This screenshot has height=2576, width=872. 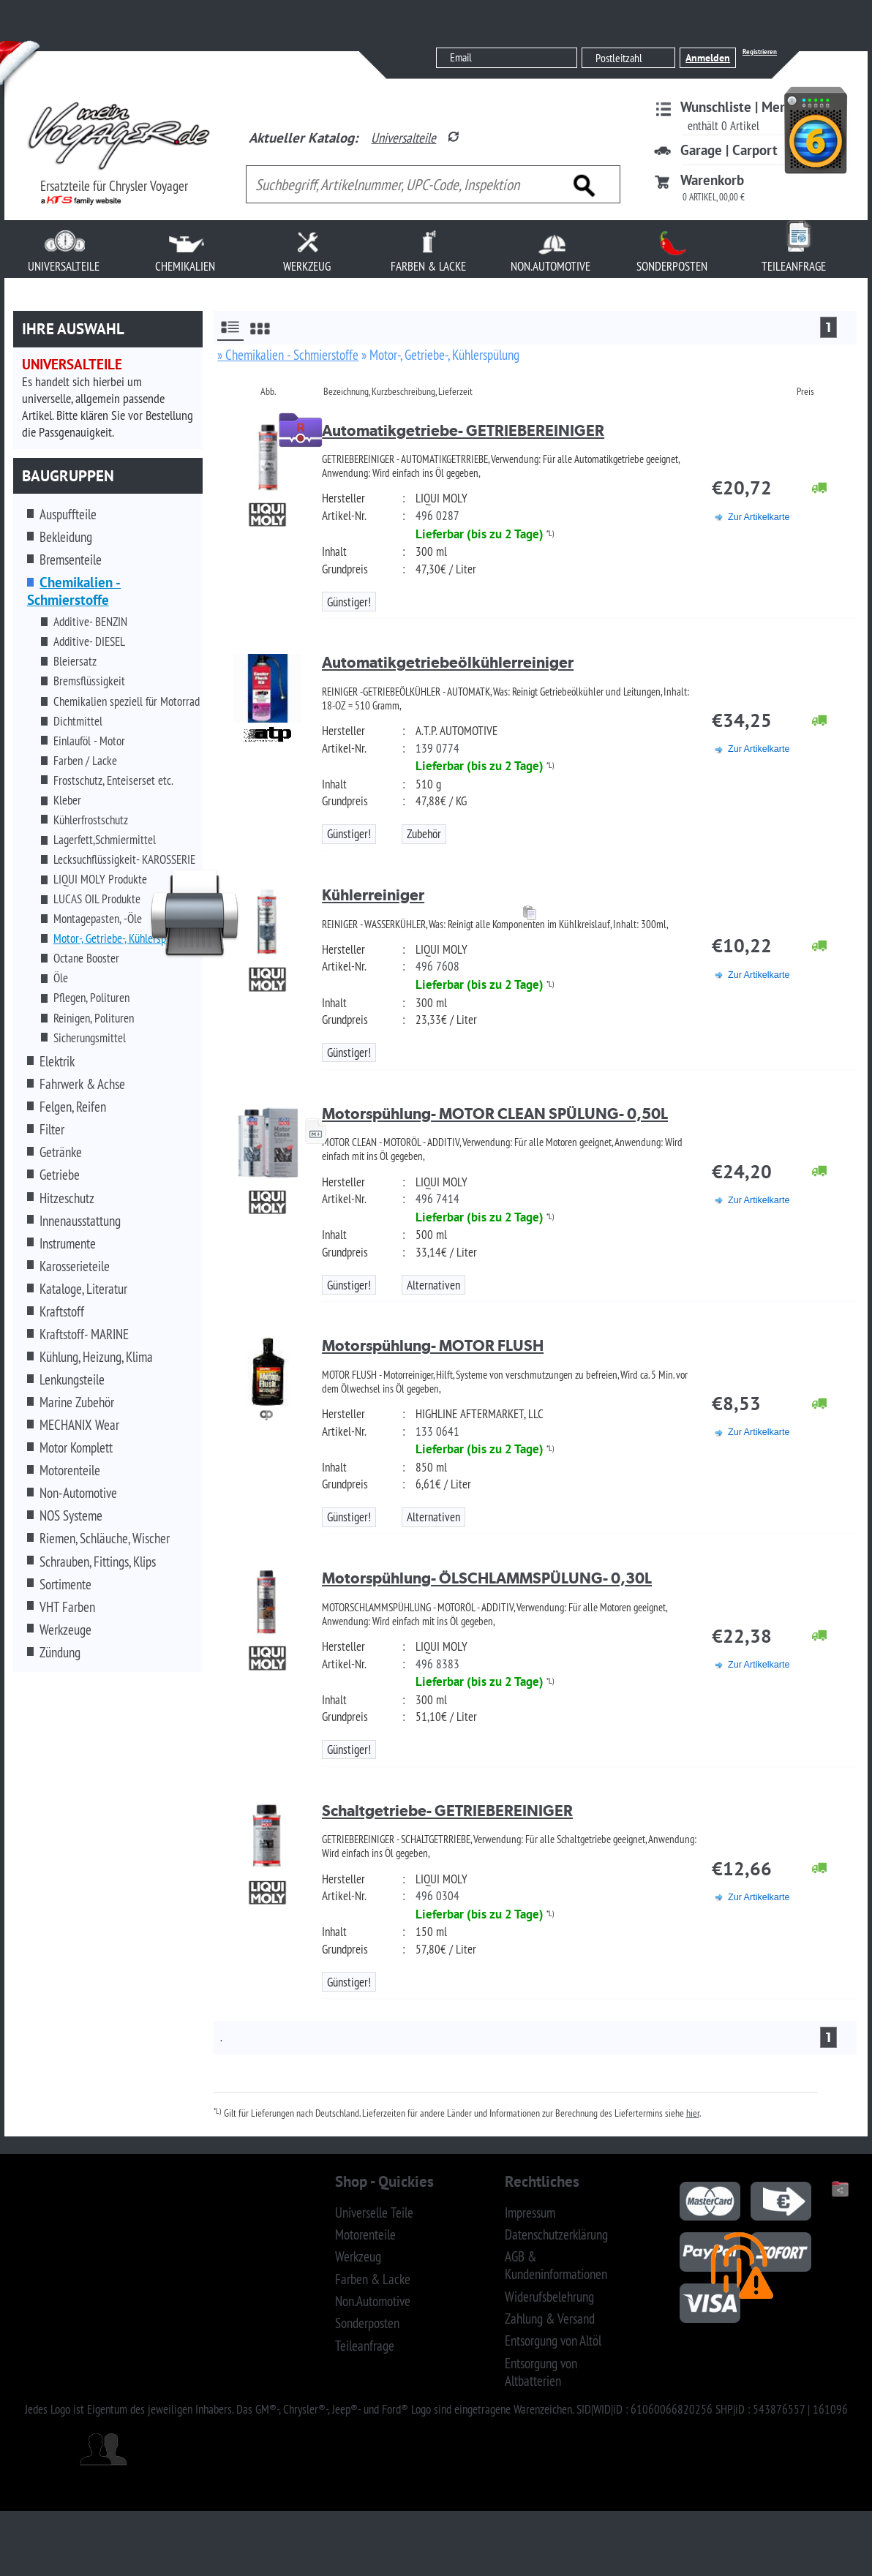 I want to click on paste copied content from clipboard, so click(x=530, y=913).